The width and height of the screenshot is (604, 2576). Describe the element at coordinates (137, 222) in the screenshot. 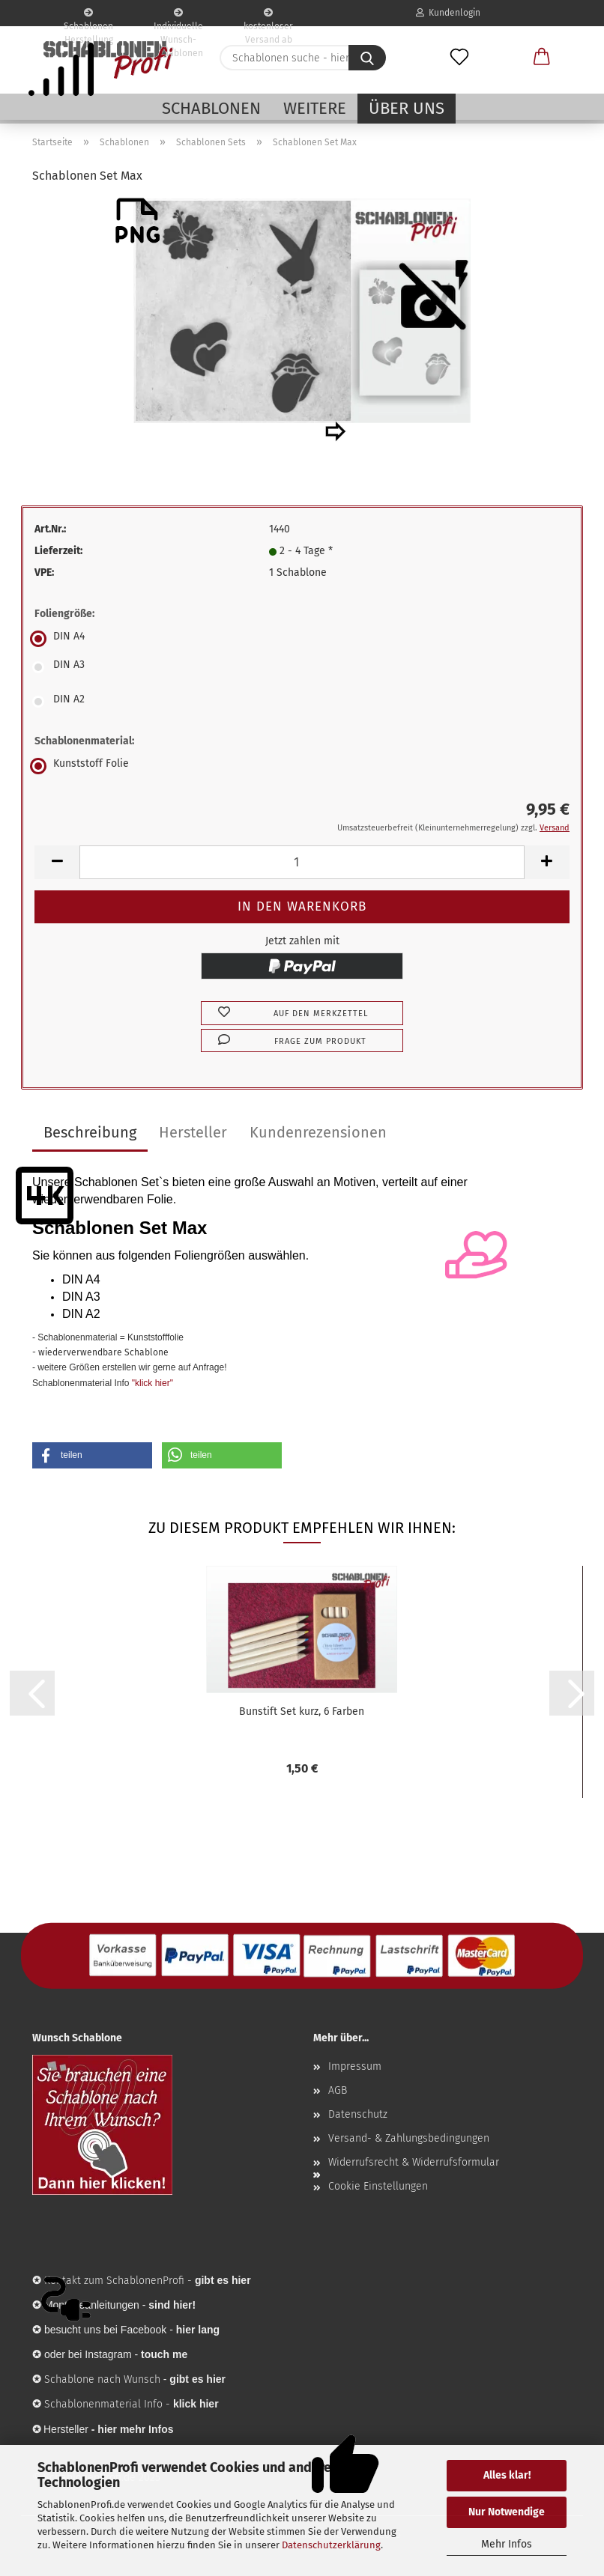

I see `a PNG image file` at that location.